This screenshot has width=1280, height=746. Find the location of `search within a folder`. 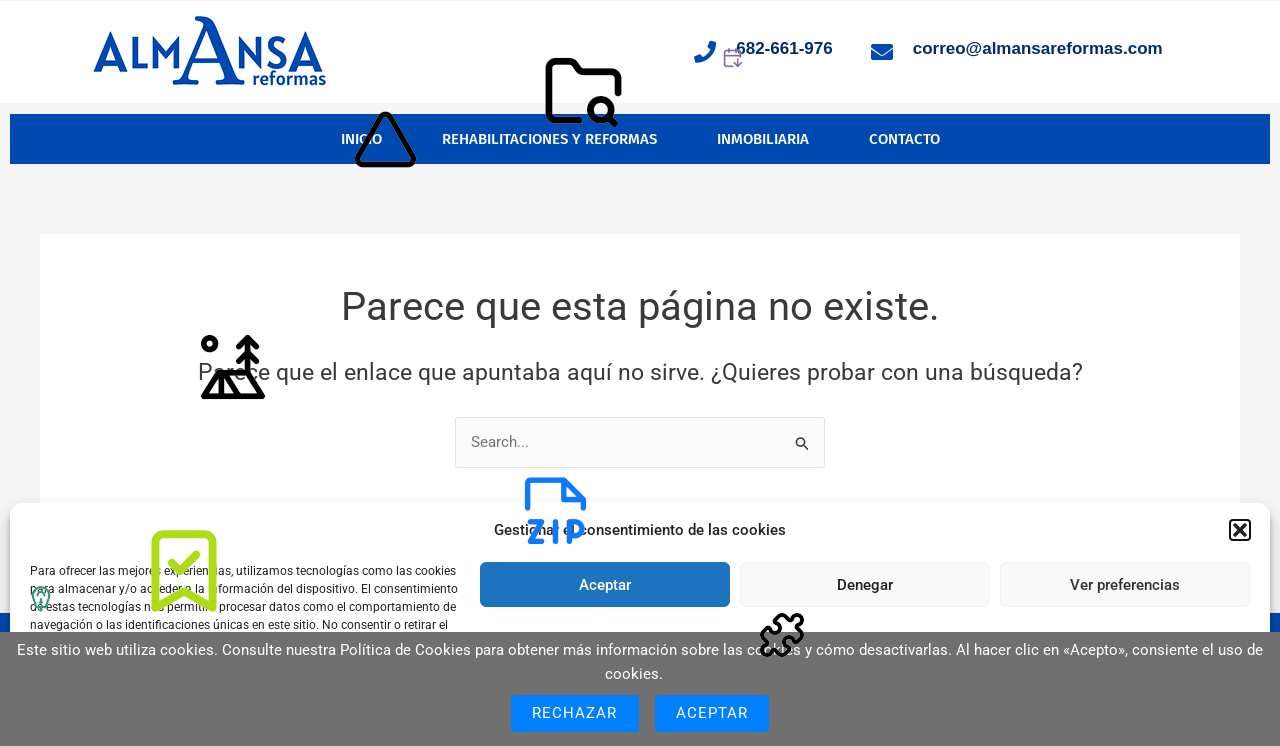

search within a folder is located at coordinates (583, 92).